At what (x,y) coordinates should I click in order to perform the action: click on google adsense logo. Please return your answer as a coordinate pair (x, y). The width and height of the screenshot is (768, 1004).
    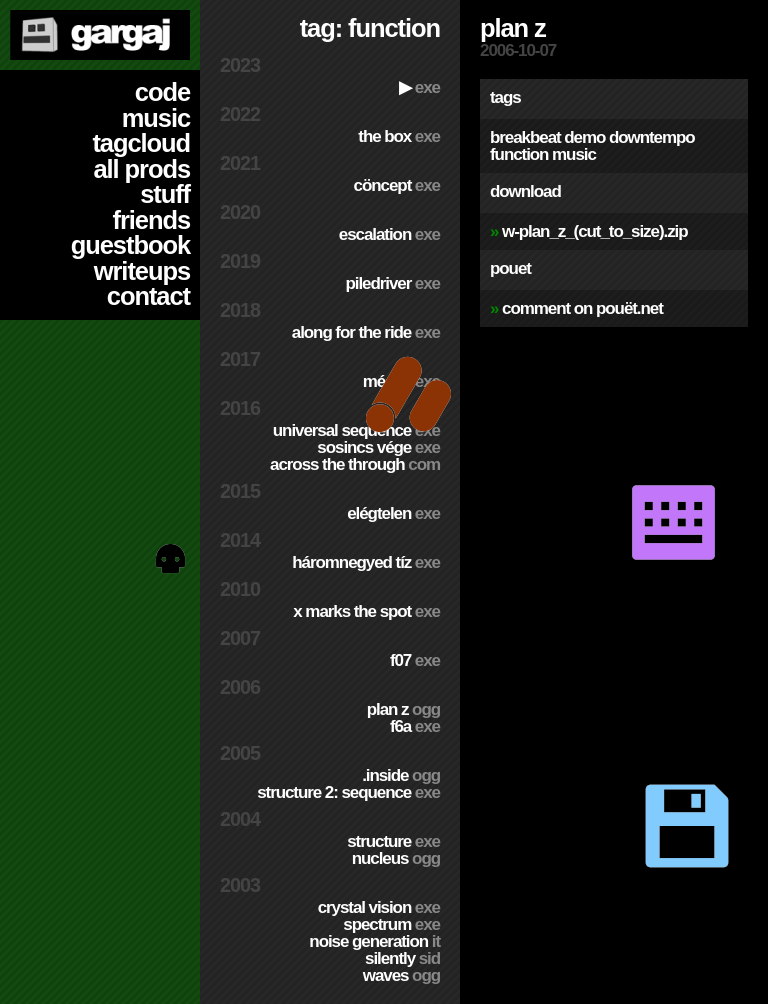
    Looking at the image, I should click on (408, 394).